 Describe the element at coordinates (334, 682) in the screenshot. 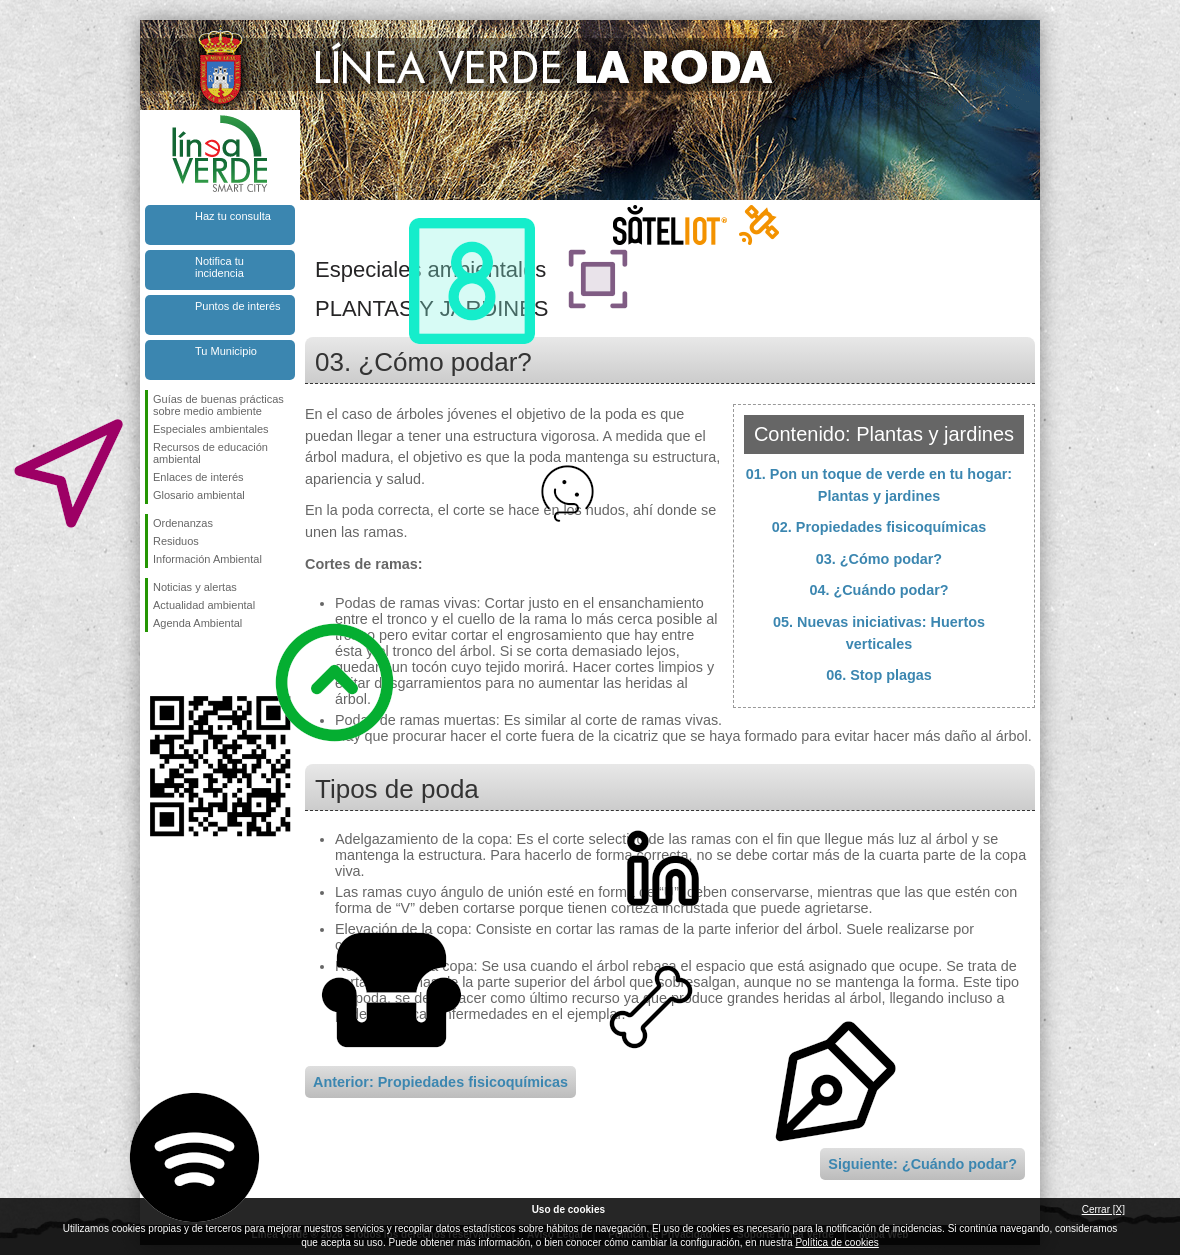

I see `scroll to top of page` at that location.